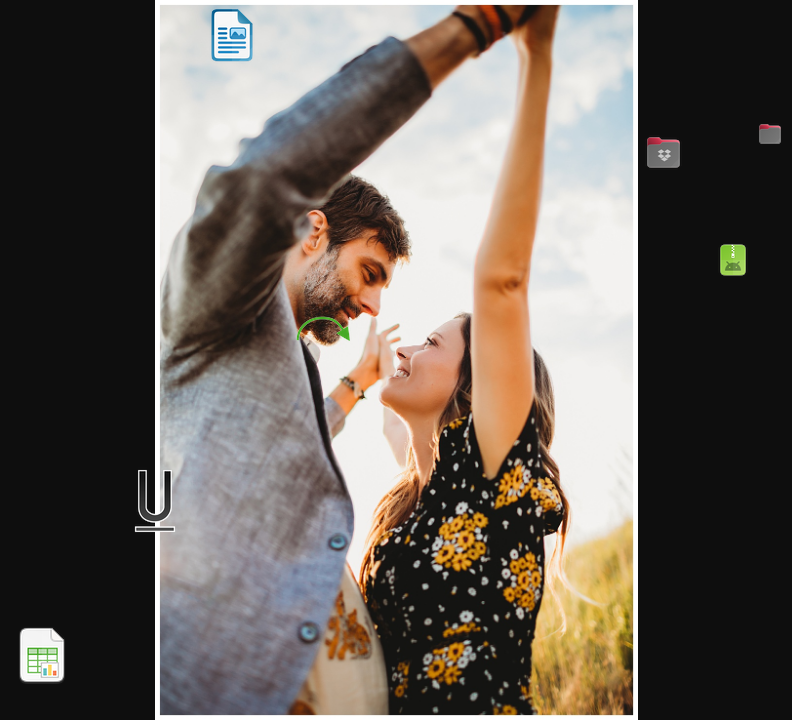 The width and height of the screenshot is (792, 720). Describe the element at coordinates (155, 501) in the screenshot. I see `apply underline formatting to selected text` at that location.